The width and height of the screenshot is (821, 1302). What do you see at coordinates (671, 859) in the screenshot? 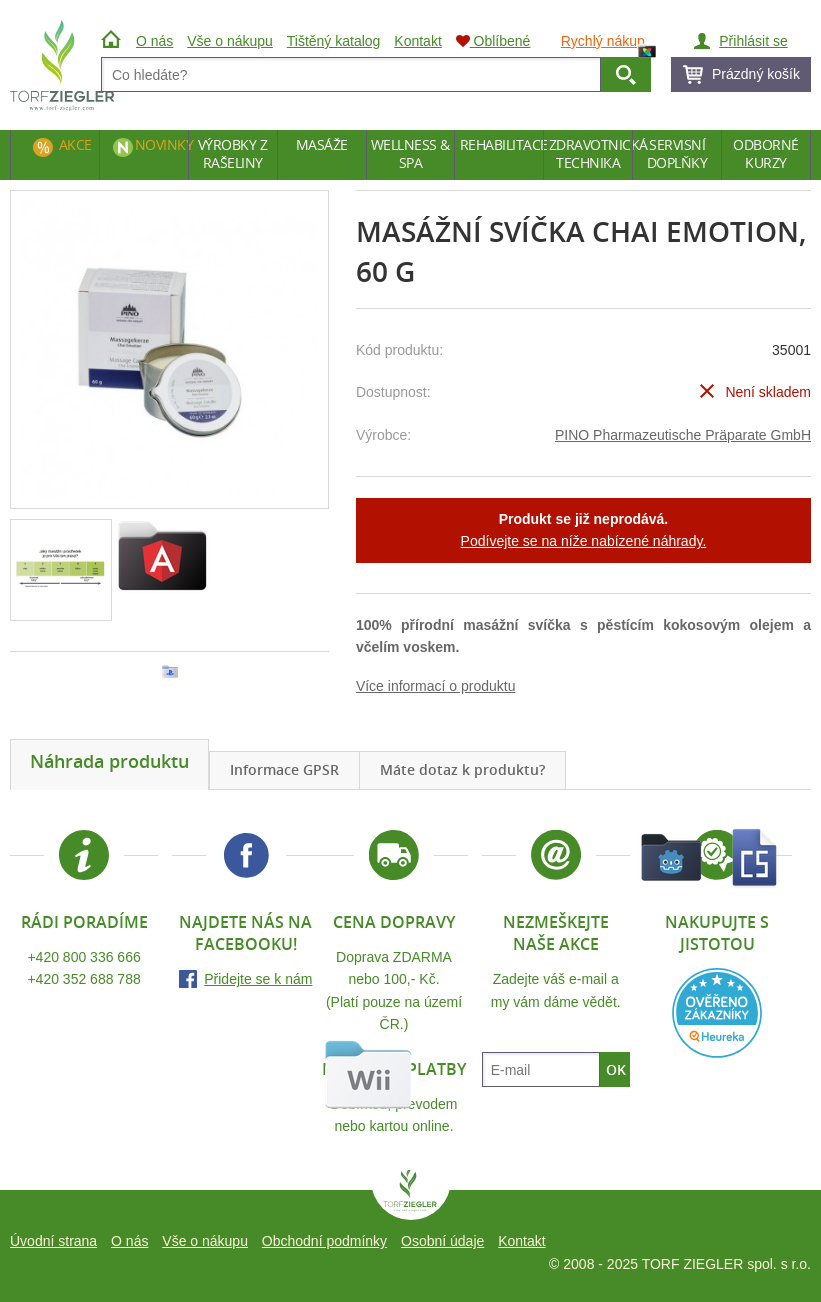
I see `folder containing Godot game engine project files` at bounding box center [671, 859].